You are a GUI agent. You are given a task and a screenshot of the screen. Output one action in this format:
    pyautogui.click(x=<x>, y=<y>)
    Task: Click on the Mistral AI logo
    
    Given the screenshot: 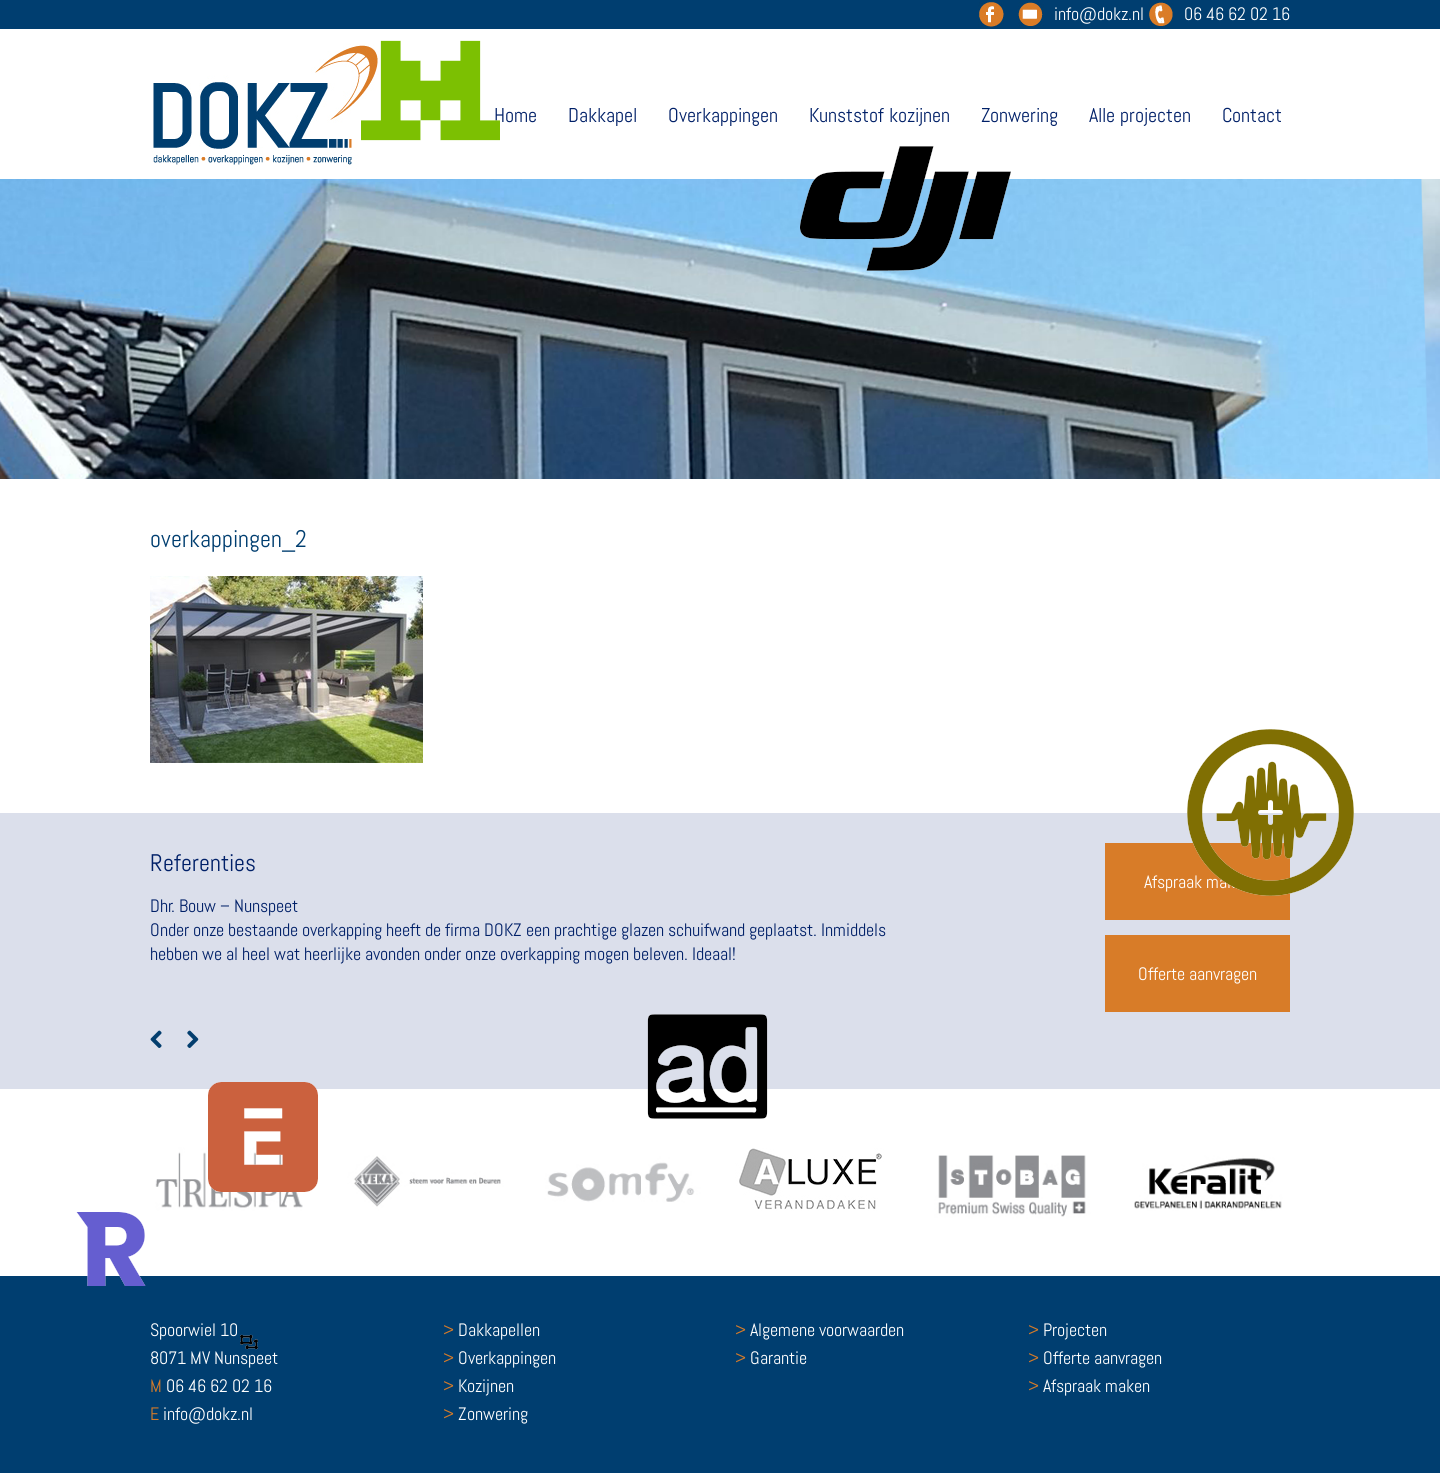 What is the action you would take?
    pyautogui.click(x=430, y=90)
    